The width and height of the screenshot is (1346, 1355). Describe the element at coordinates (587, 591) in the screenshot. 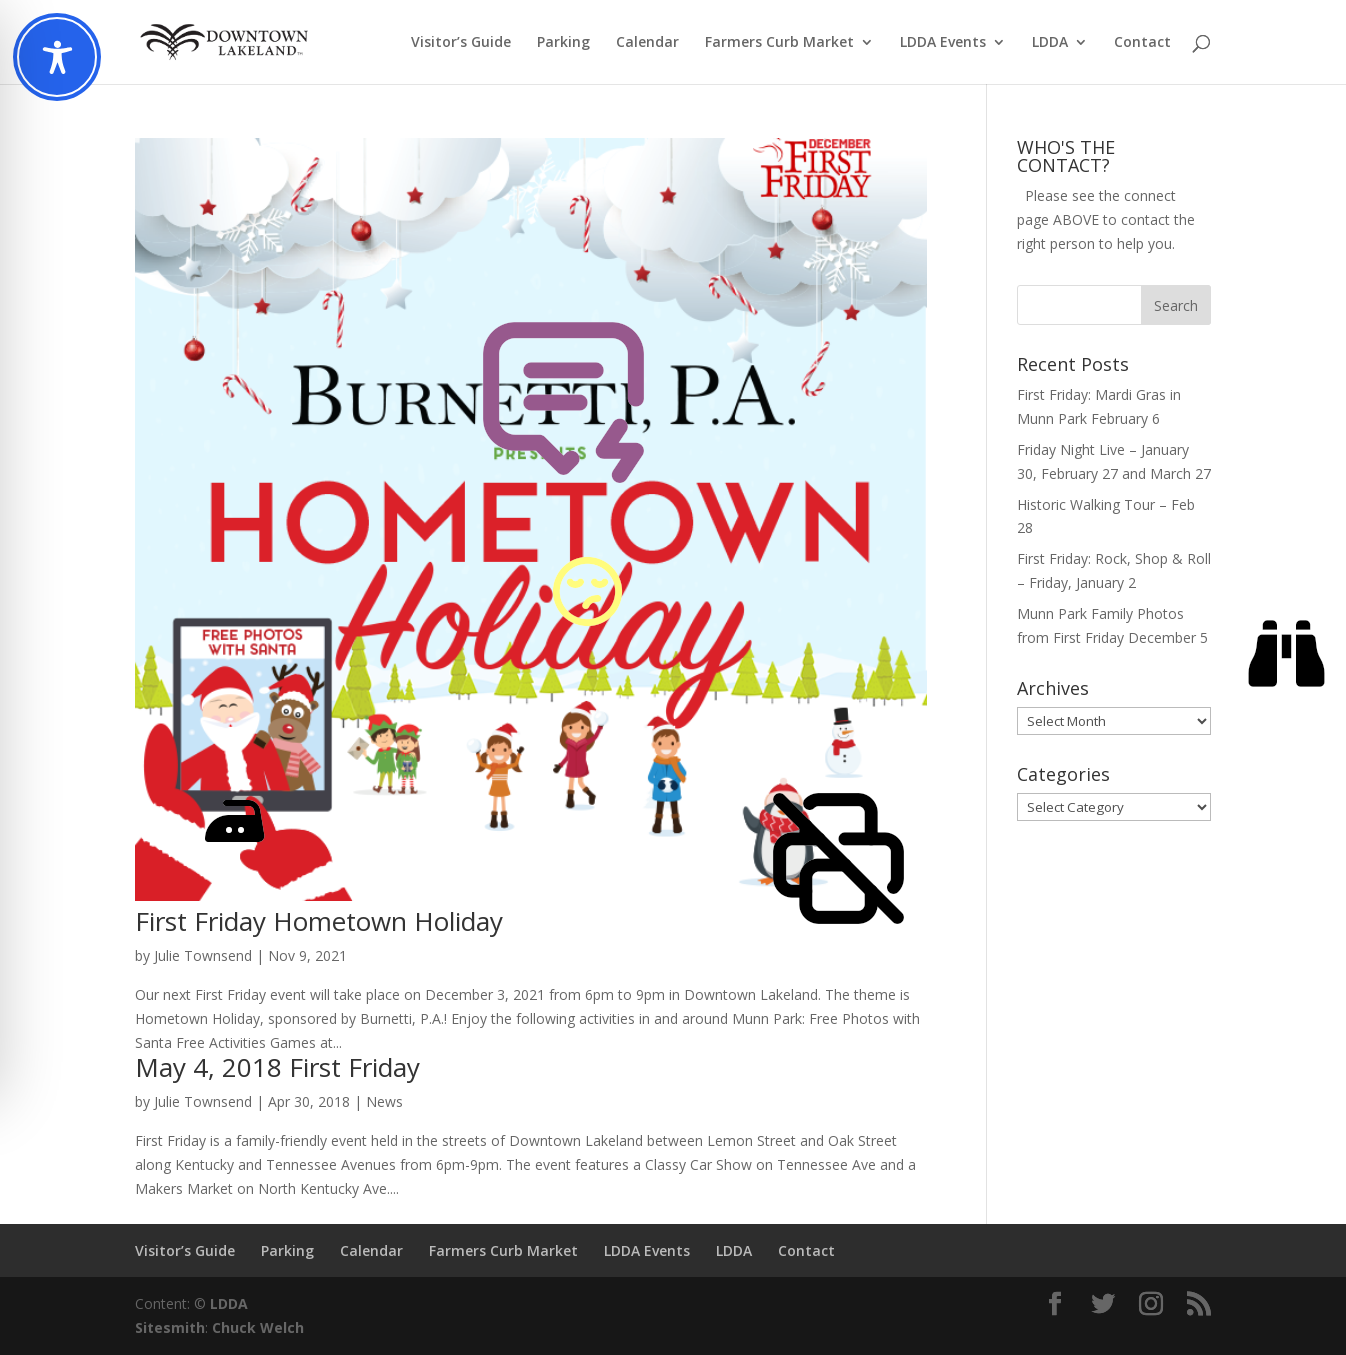

I see `indicate user frustration or negative feedback` at that location.